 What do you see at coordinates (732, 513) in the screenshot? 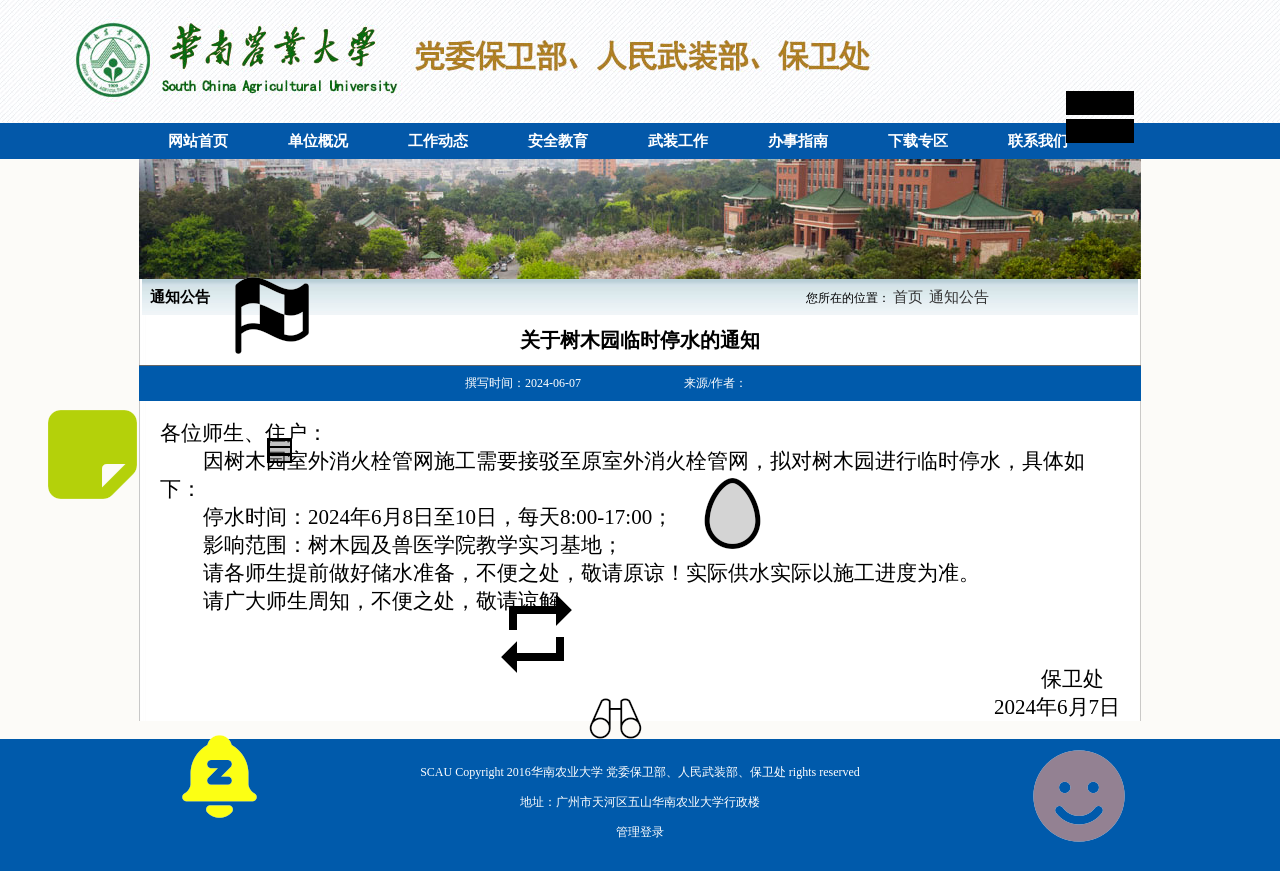
I see `indicates egg or egg-related content` at bounding box center [732, 513].